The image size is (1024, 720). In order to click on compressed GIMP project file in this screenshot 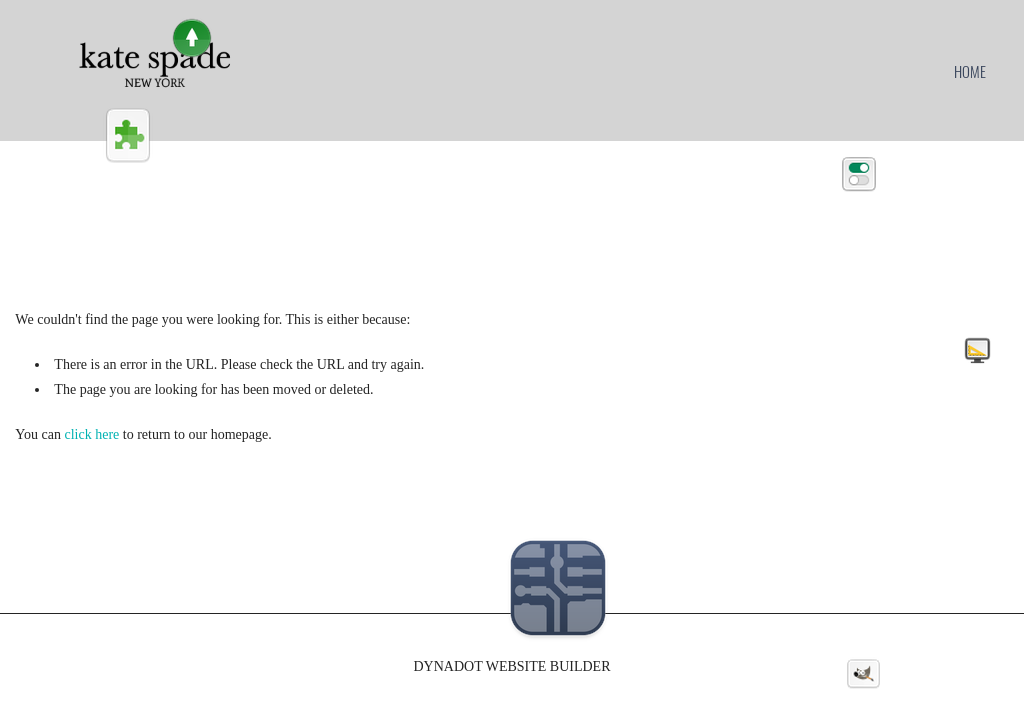, I will do `click(863, 672)`.